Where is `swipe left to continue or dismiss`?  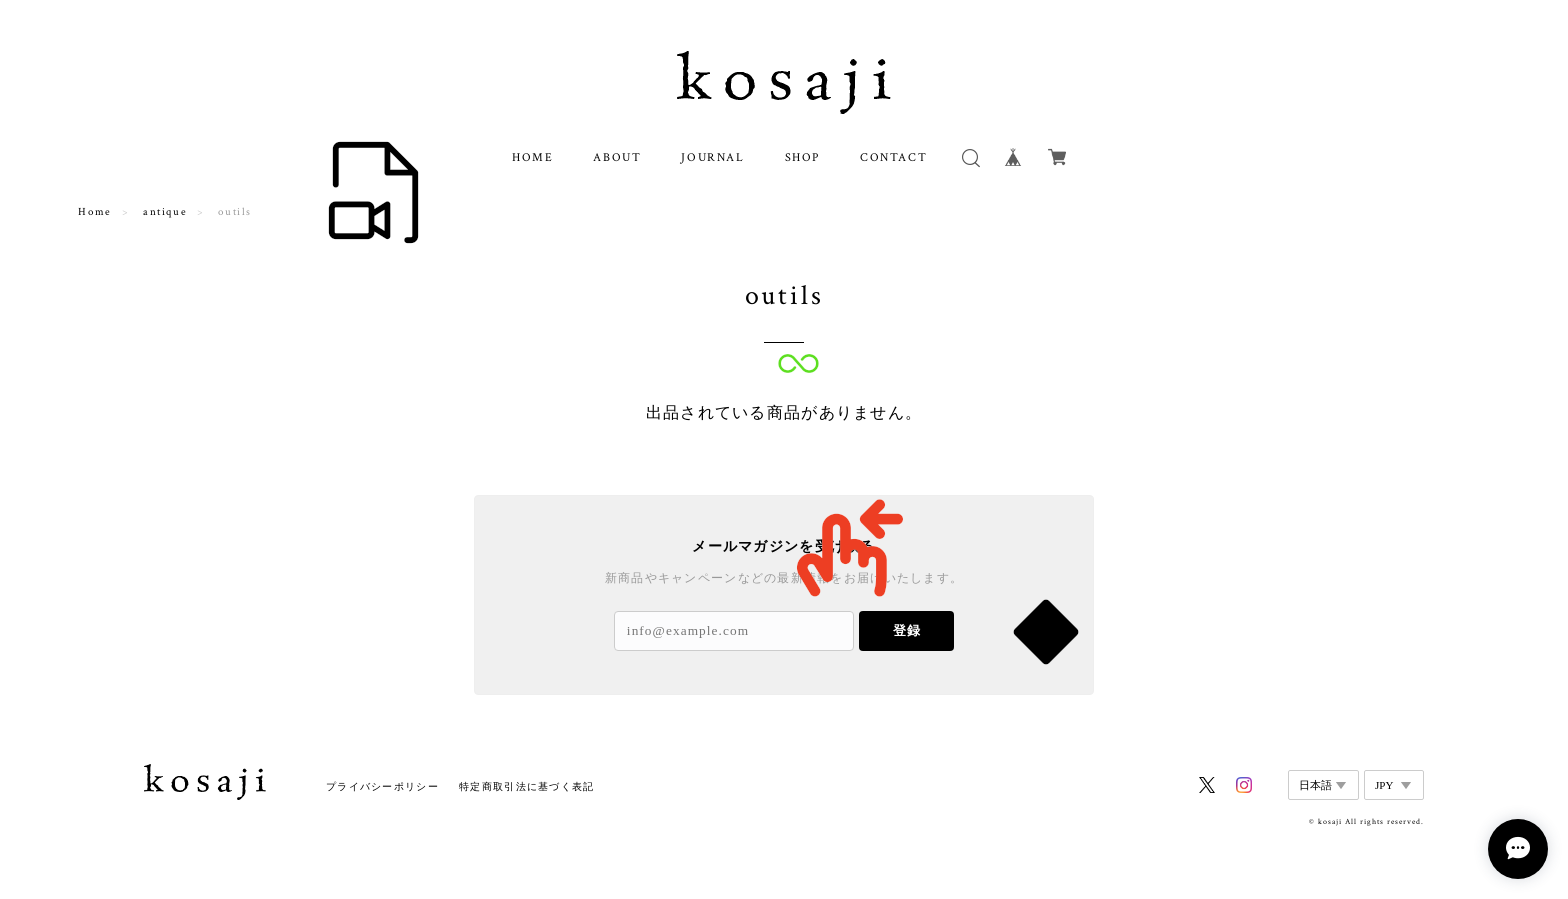 swipe left to continue or dismiss is located at coordinates (845, 551).